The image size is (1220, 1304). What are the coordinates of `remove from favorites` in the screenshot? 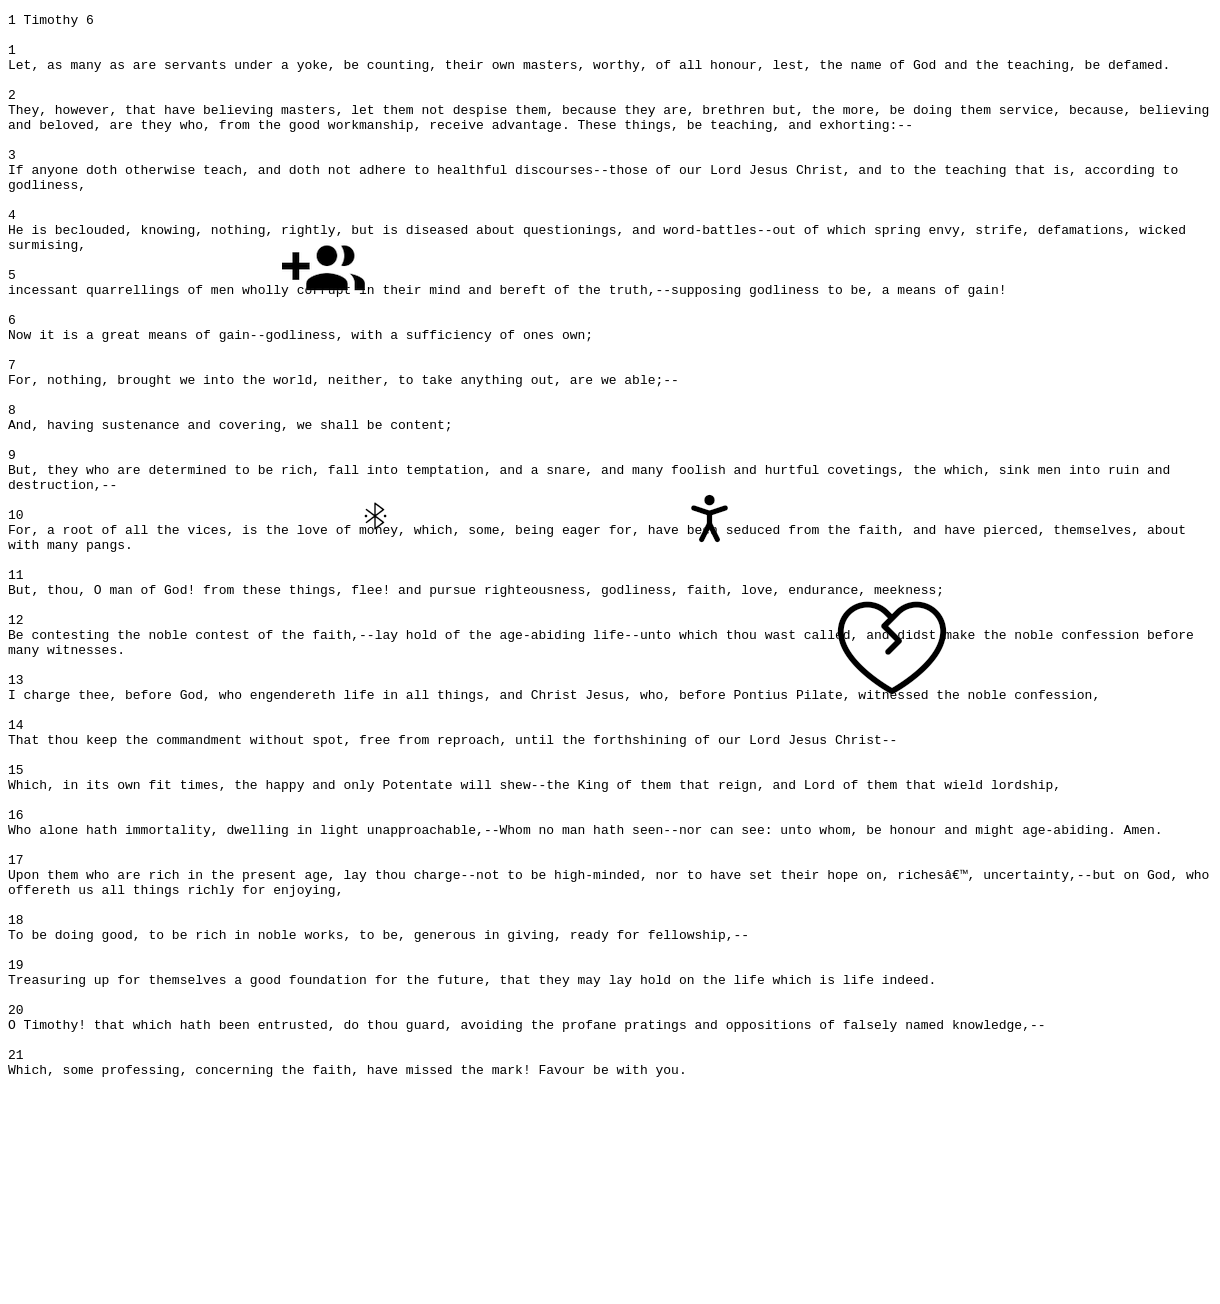 It's located at (892, 644).